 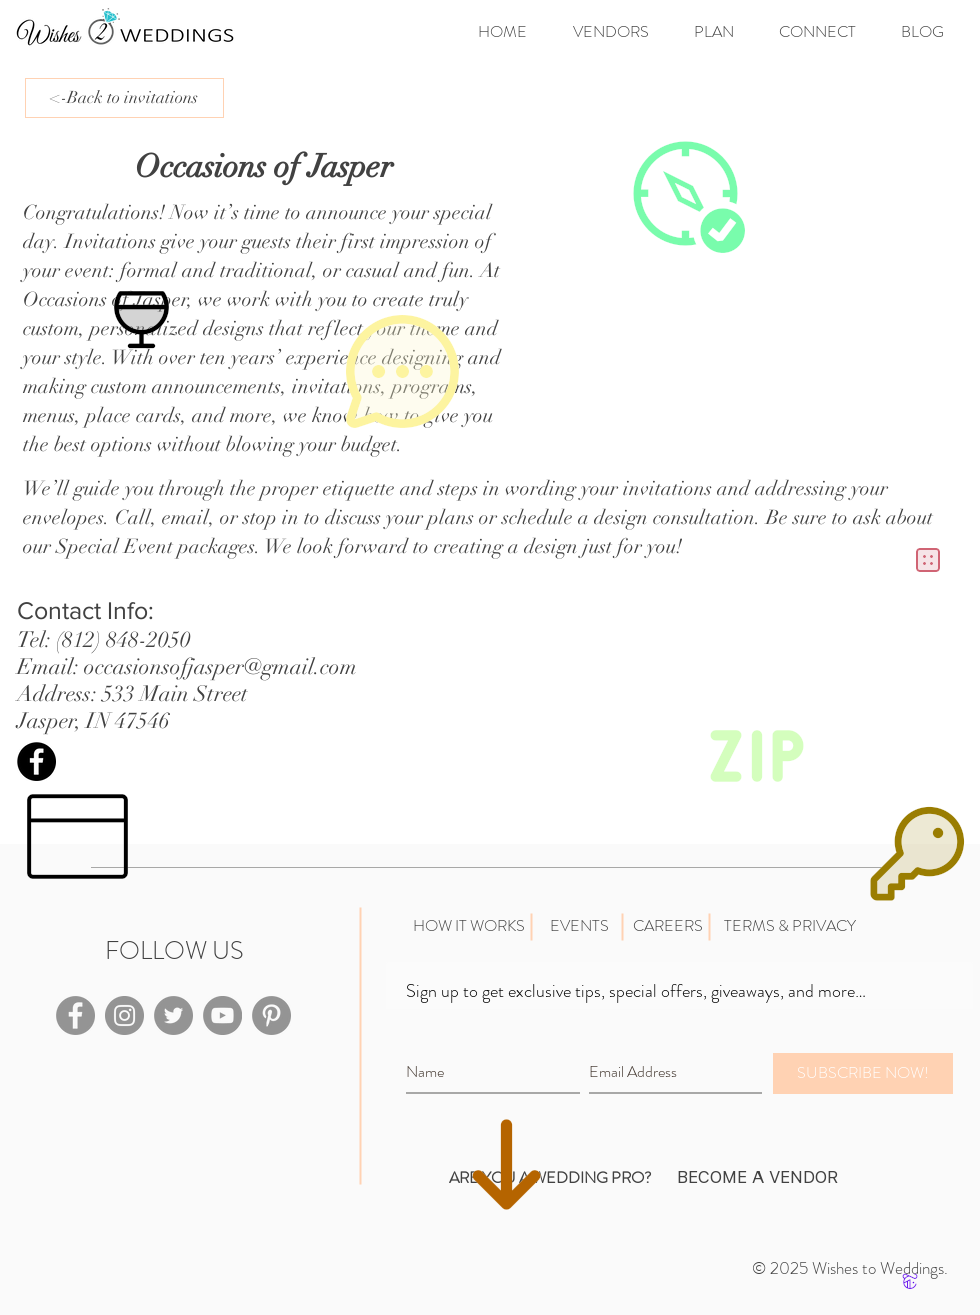 What do you see at coordinates (77, 836) in the screenshot?
I see `open web browser` at bounding box center [77, 836].